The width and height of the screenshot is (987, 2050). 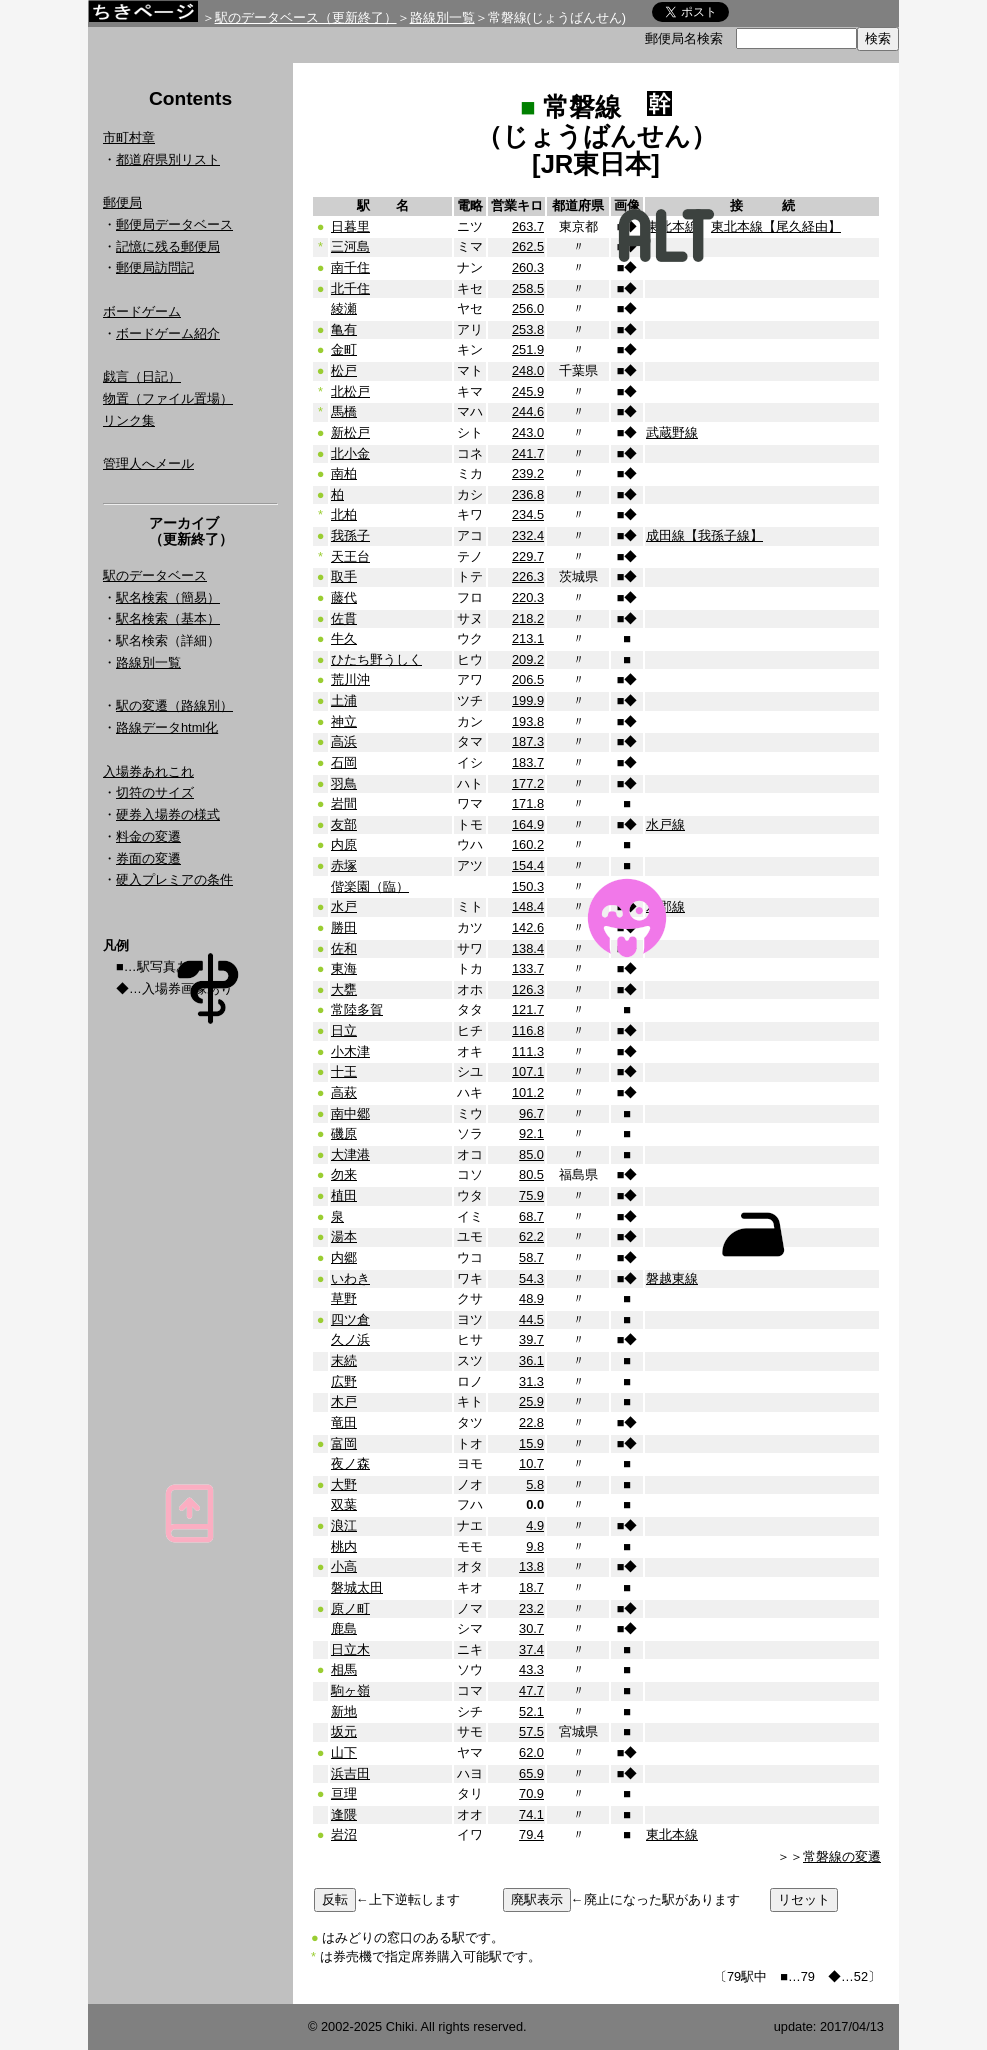 I want to click on upload a book or document, so click(x=189, y=1513).